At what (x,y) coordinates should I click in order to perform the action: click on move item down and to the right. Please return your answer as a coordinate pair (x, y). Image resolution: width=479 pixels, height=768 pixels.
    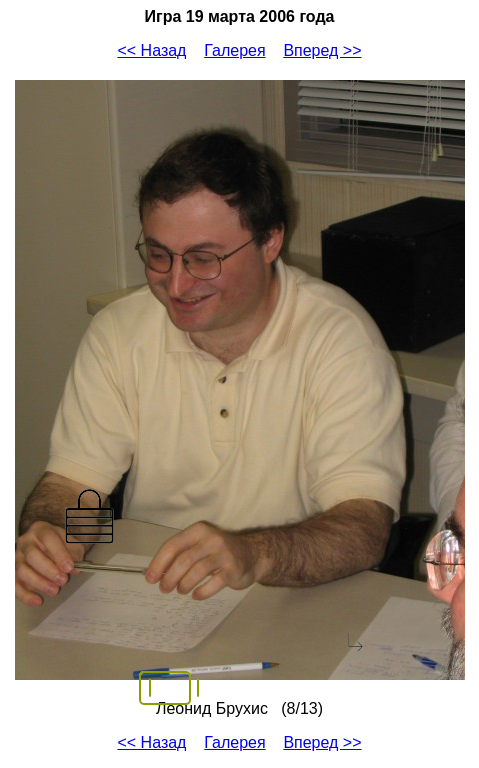
    Looking at the image, I should click on (354, 642).